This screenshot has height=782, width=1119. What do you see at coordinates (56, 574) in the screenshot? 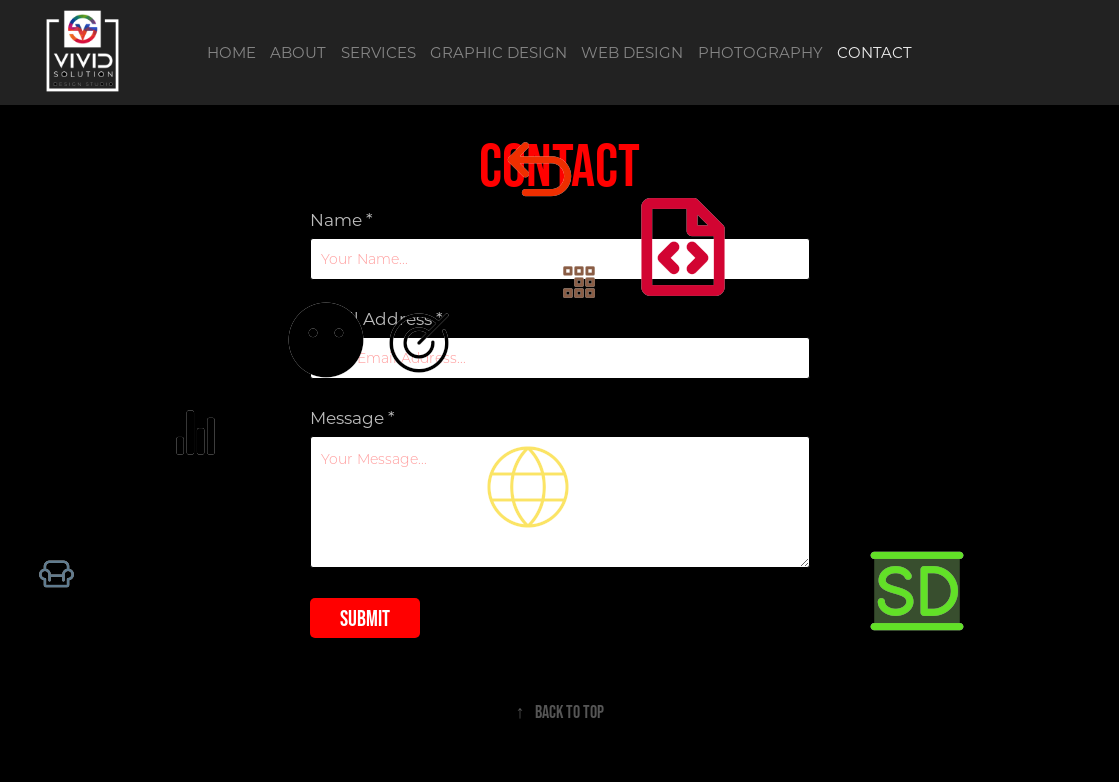
I see `browse furniture or home decor` at bounding box center [56, 574].